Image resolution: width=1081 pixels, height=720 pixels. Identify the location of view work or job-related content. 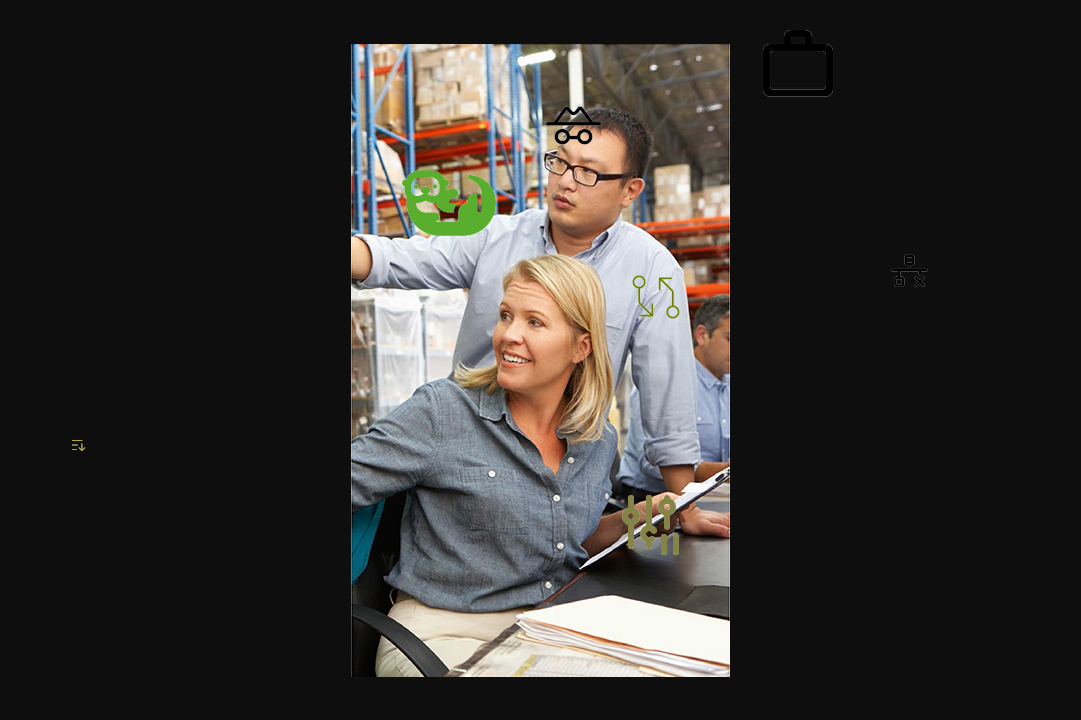
(798, 65).